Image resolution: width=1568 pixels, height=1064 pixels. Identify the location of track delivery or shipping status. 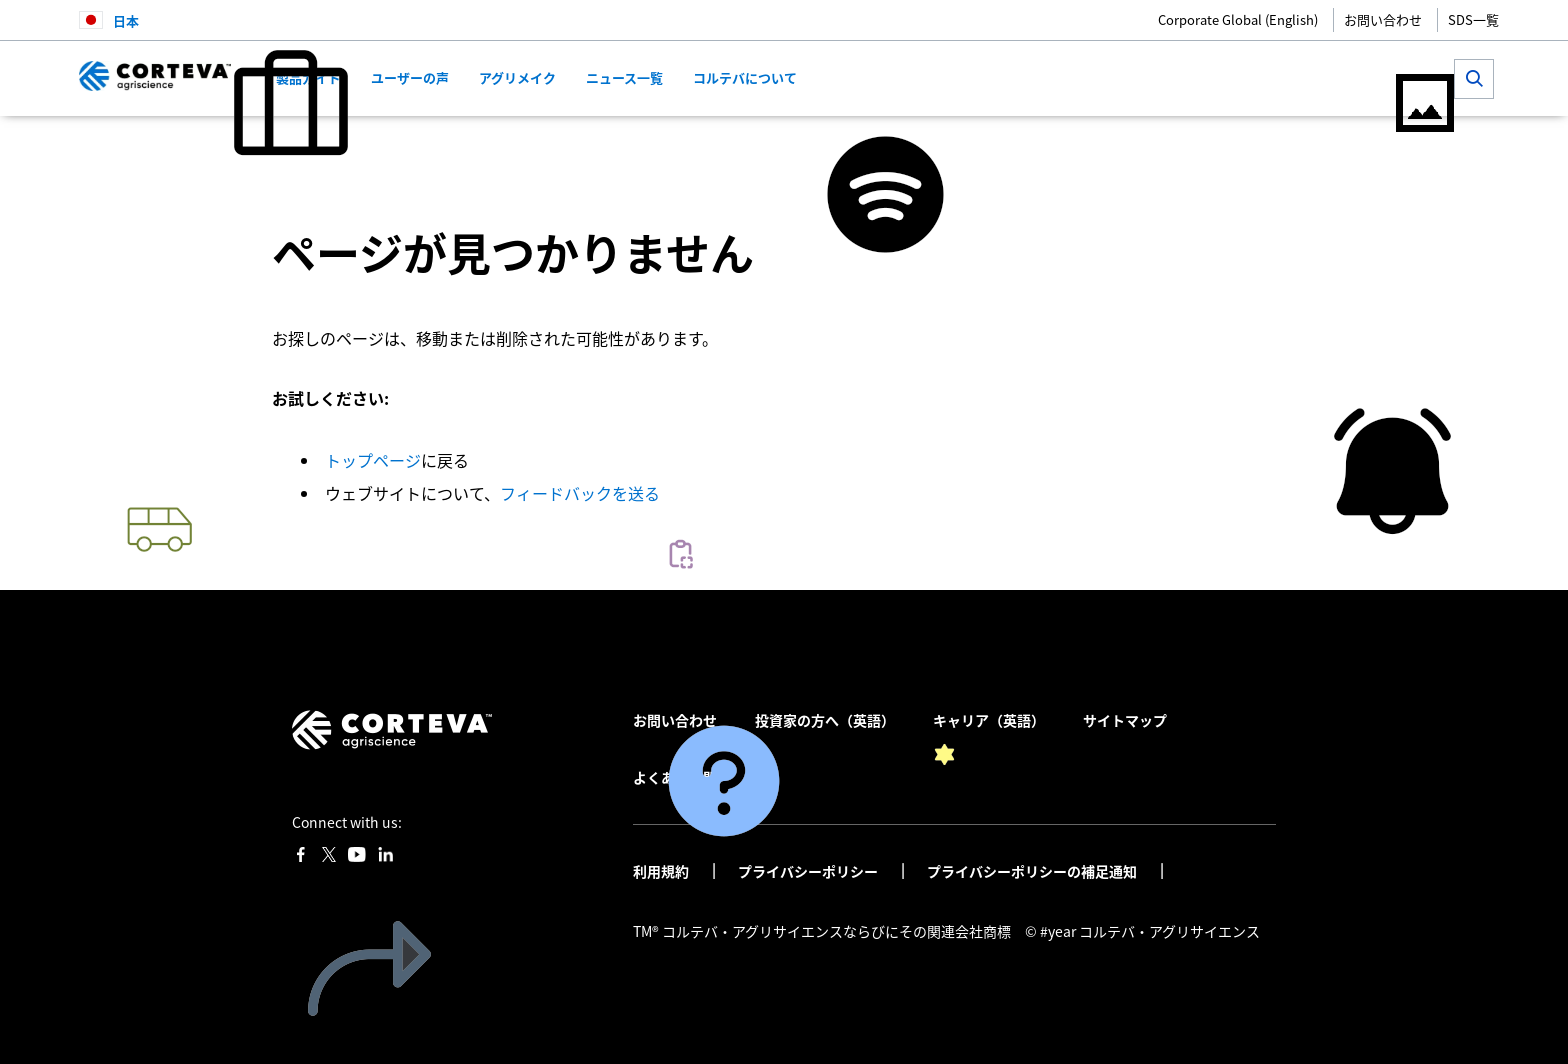
(157, 528).